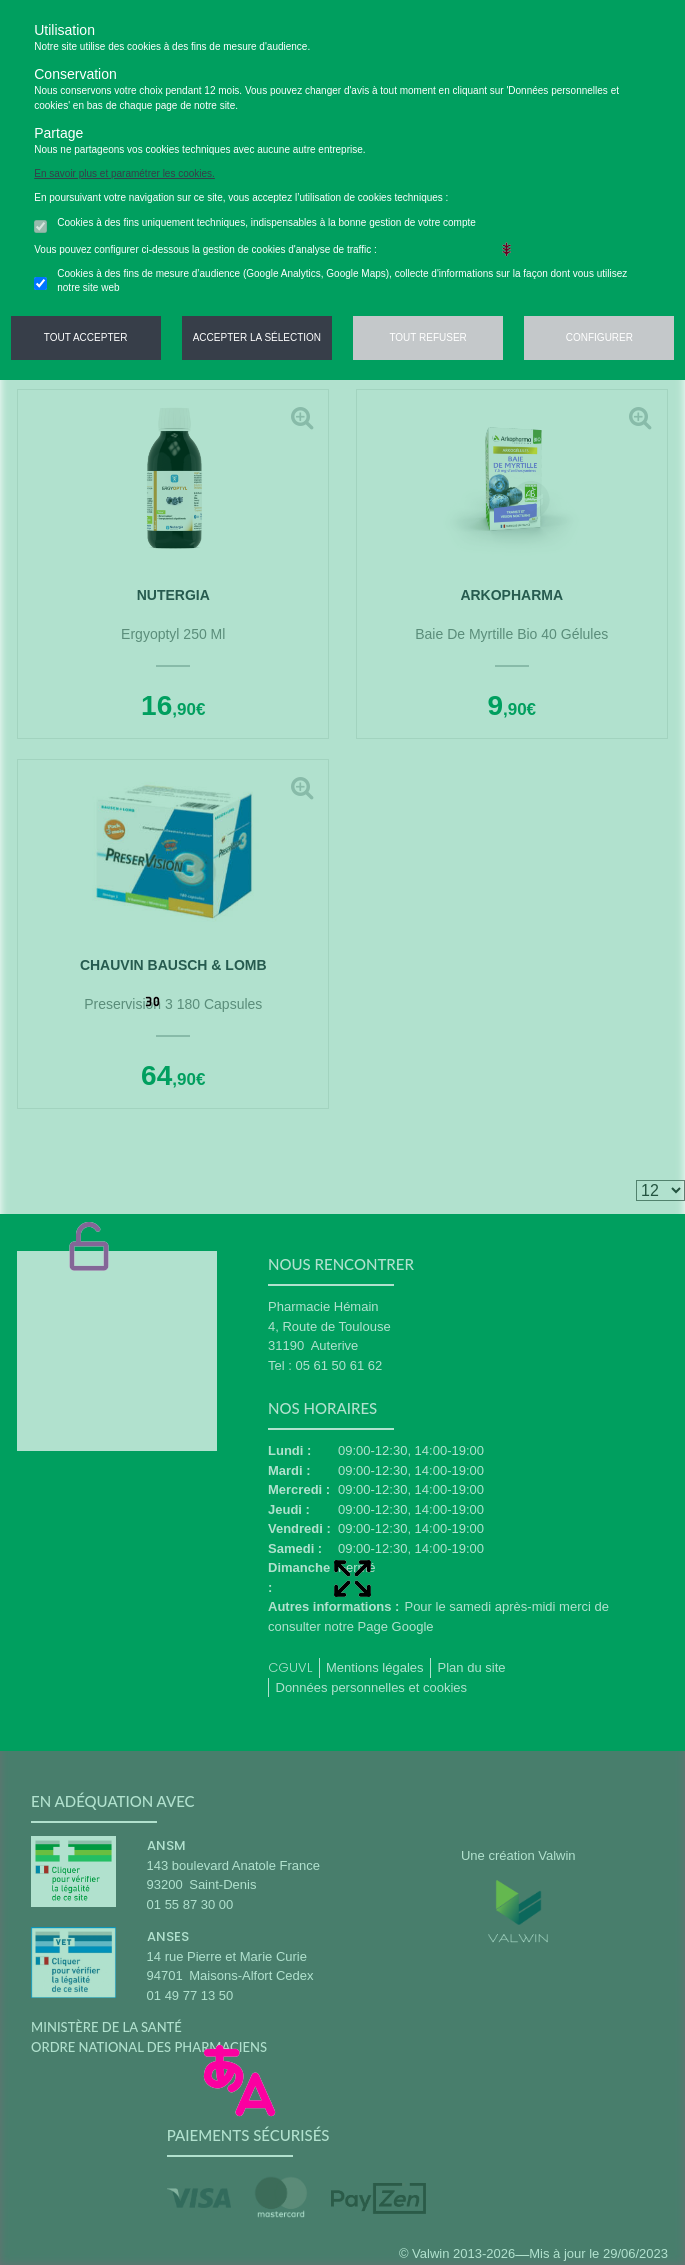  Describe the element at coordinates (506, 249) in the screenshot. I see `view growth metrics or analytics` at that location.